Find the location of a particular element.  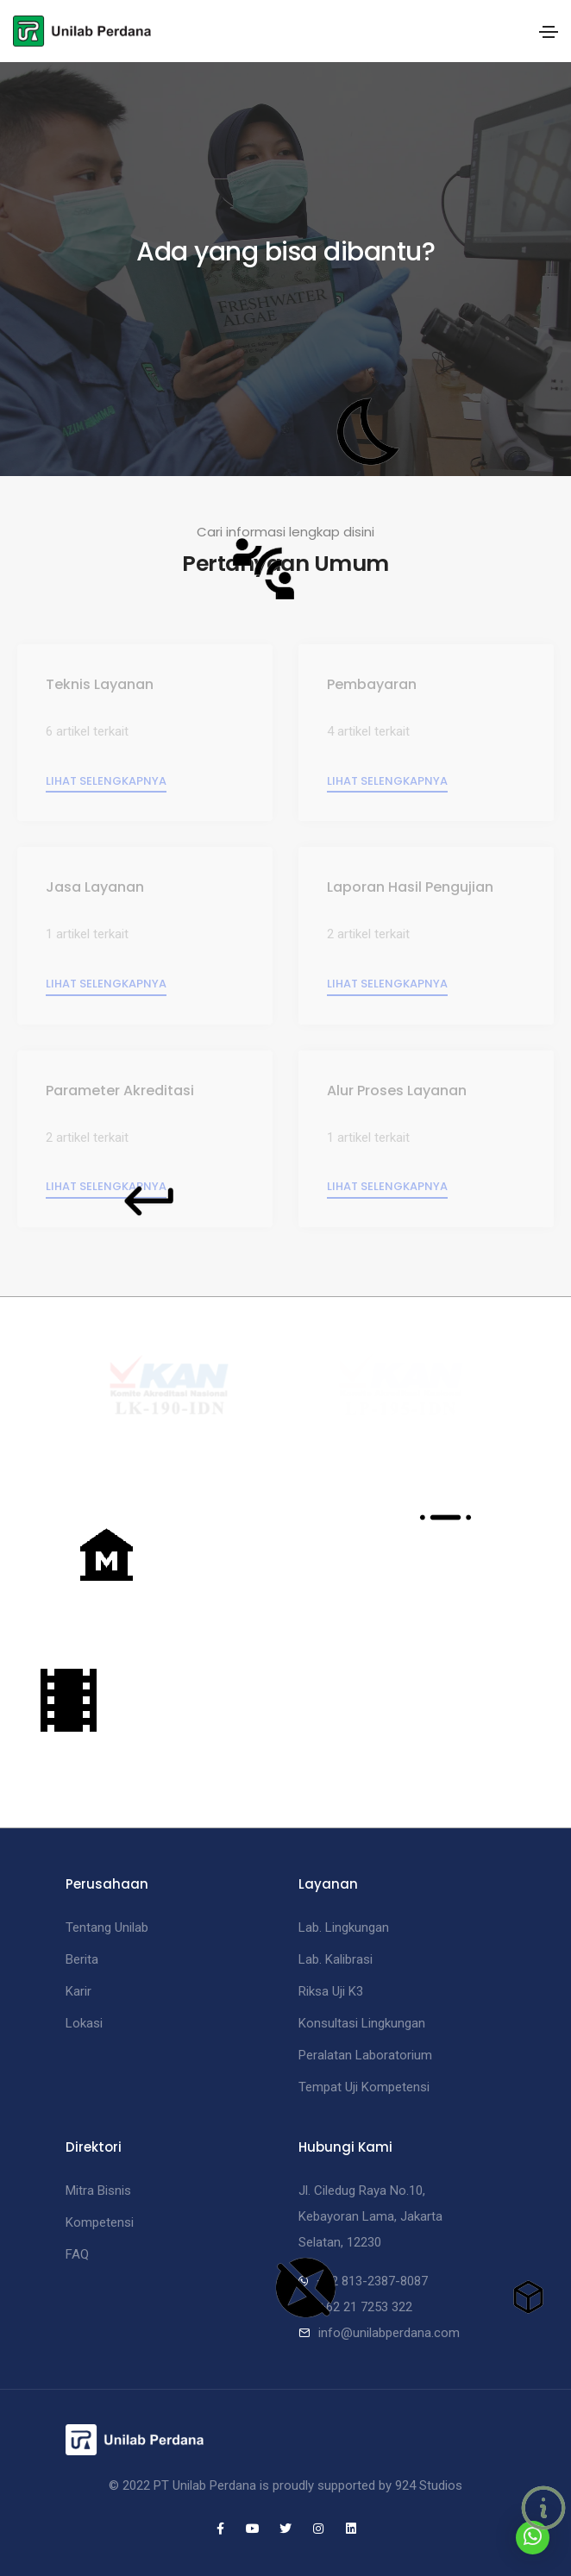

insert a horizontal divider between content sections is located at coordinates (445, 1517).